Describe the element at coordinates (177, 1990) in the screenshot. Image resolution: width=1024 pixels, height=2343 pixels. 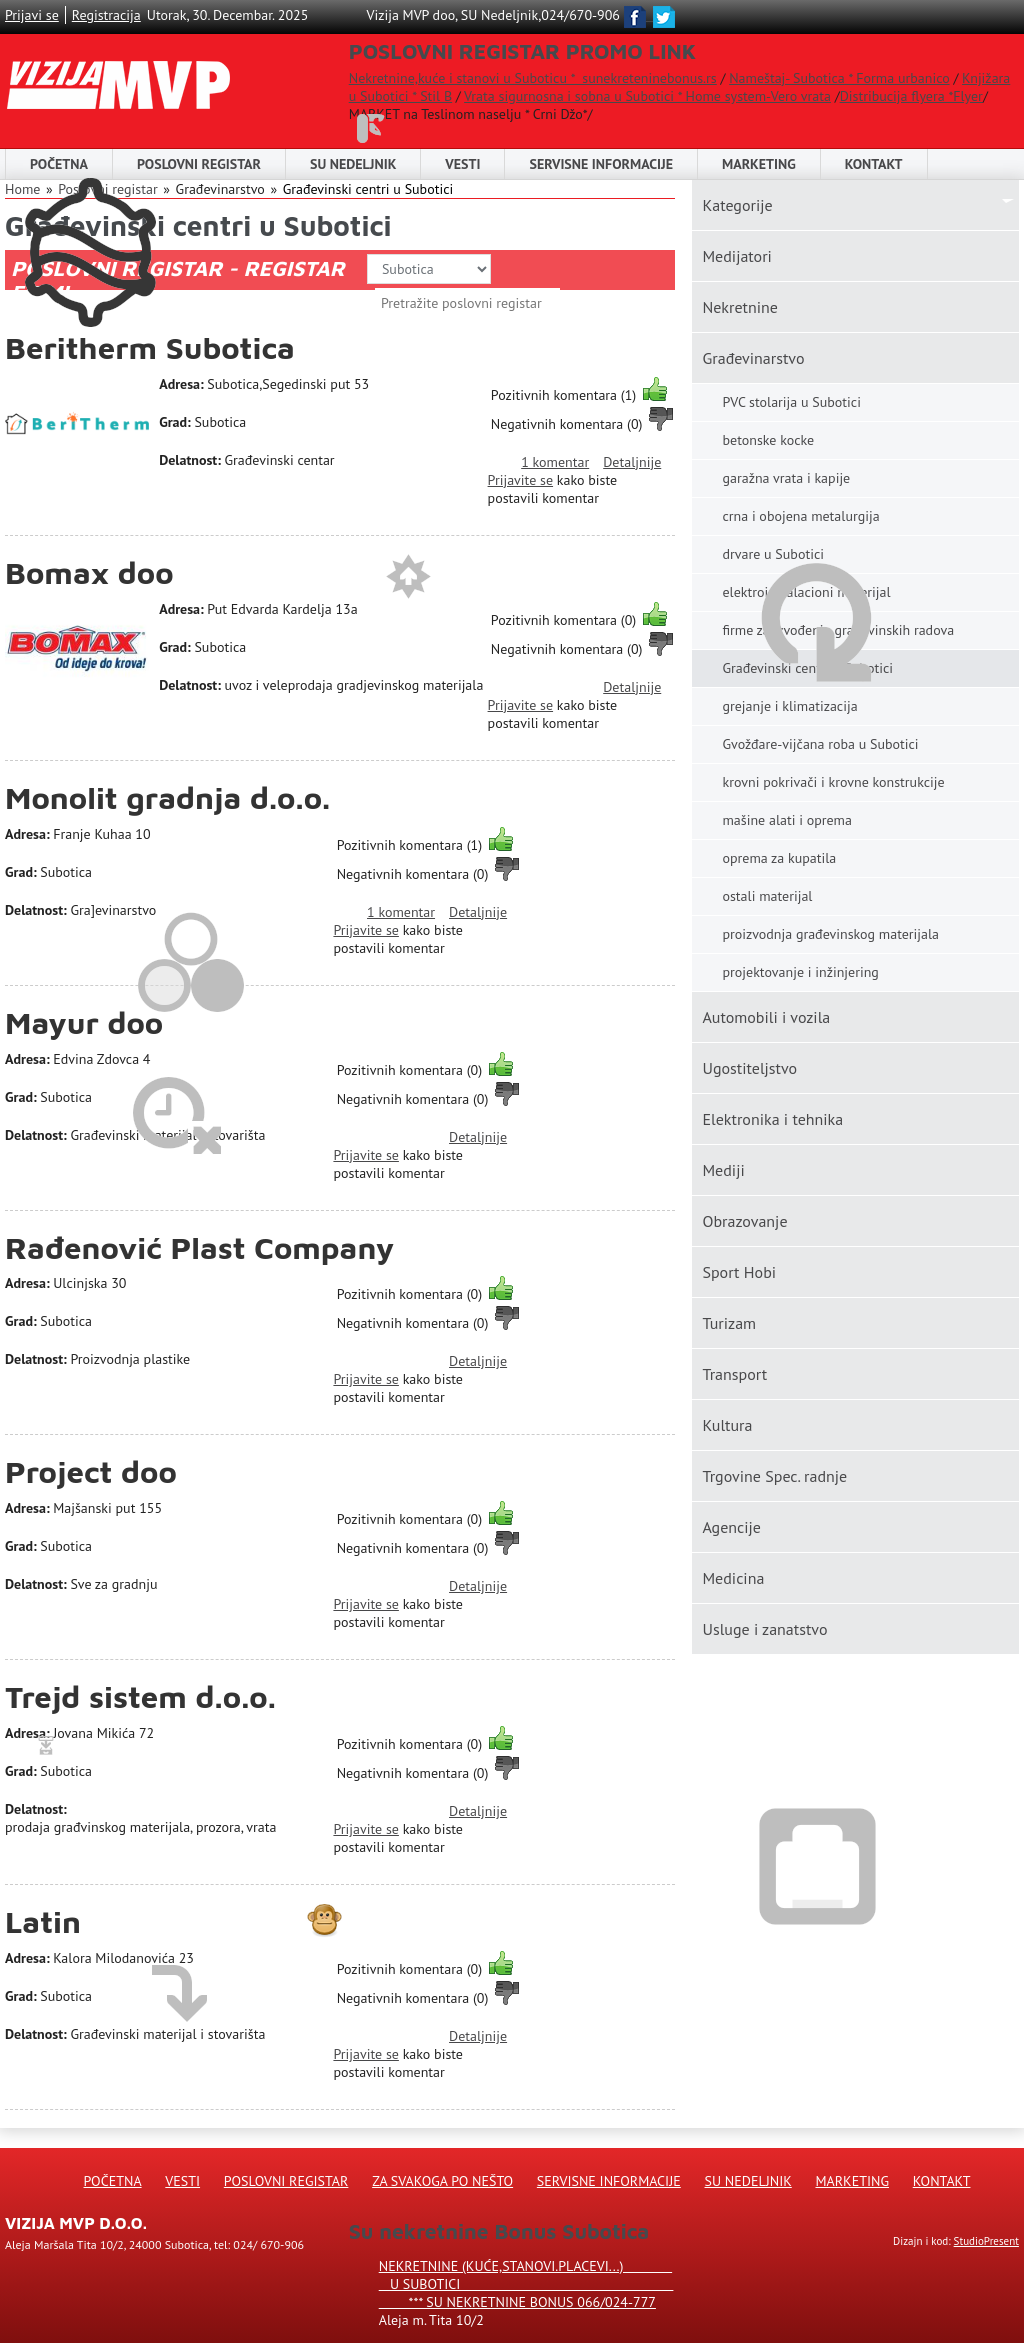
I see `rotate object clockwise` at that location.